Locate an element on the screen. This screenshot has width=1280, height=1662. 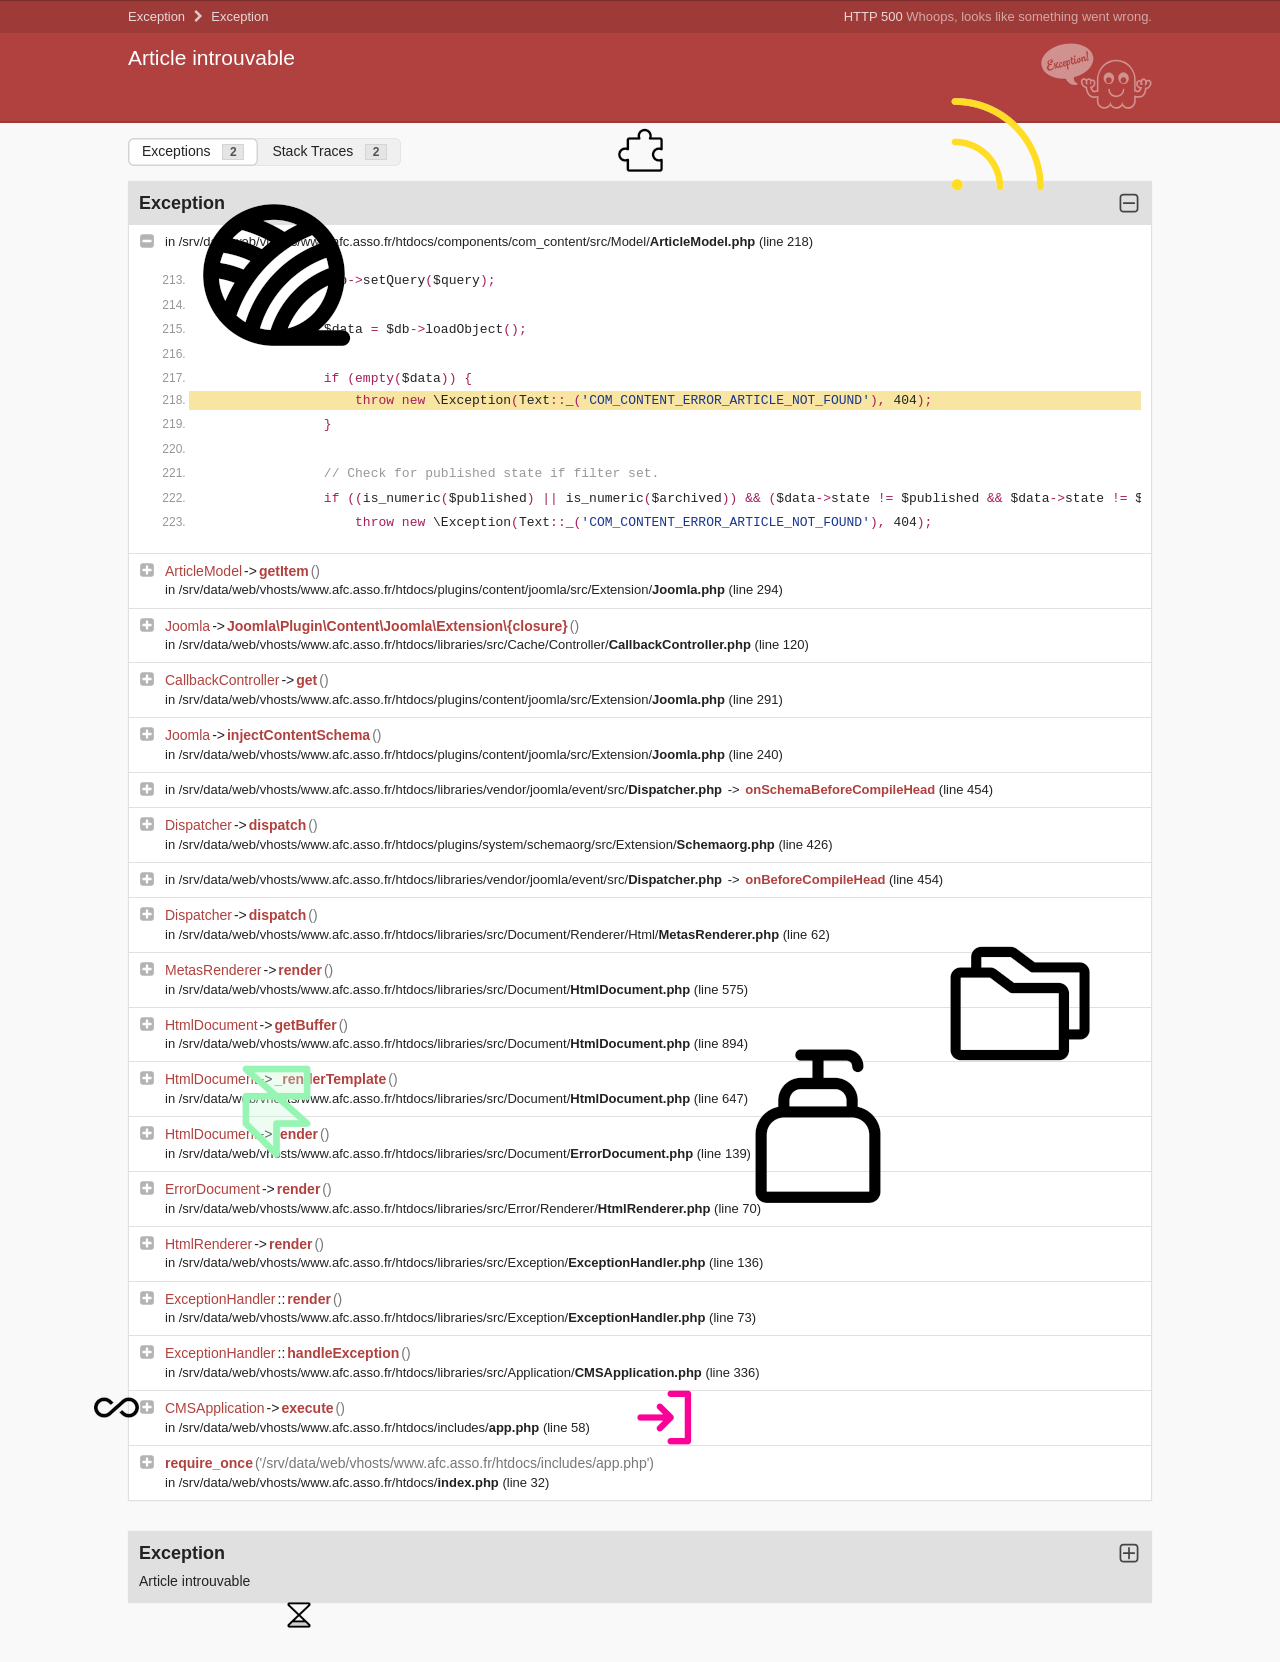
access hand washing or hygiene instructions is located at coordinates (818, 1129).